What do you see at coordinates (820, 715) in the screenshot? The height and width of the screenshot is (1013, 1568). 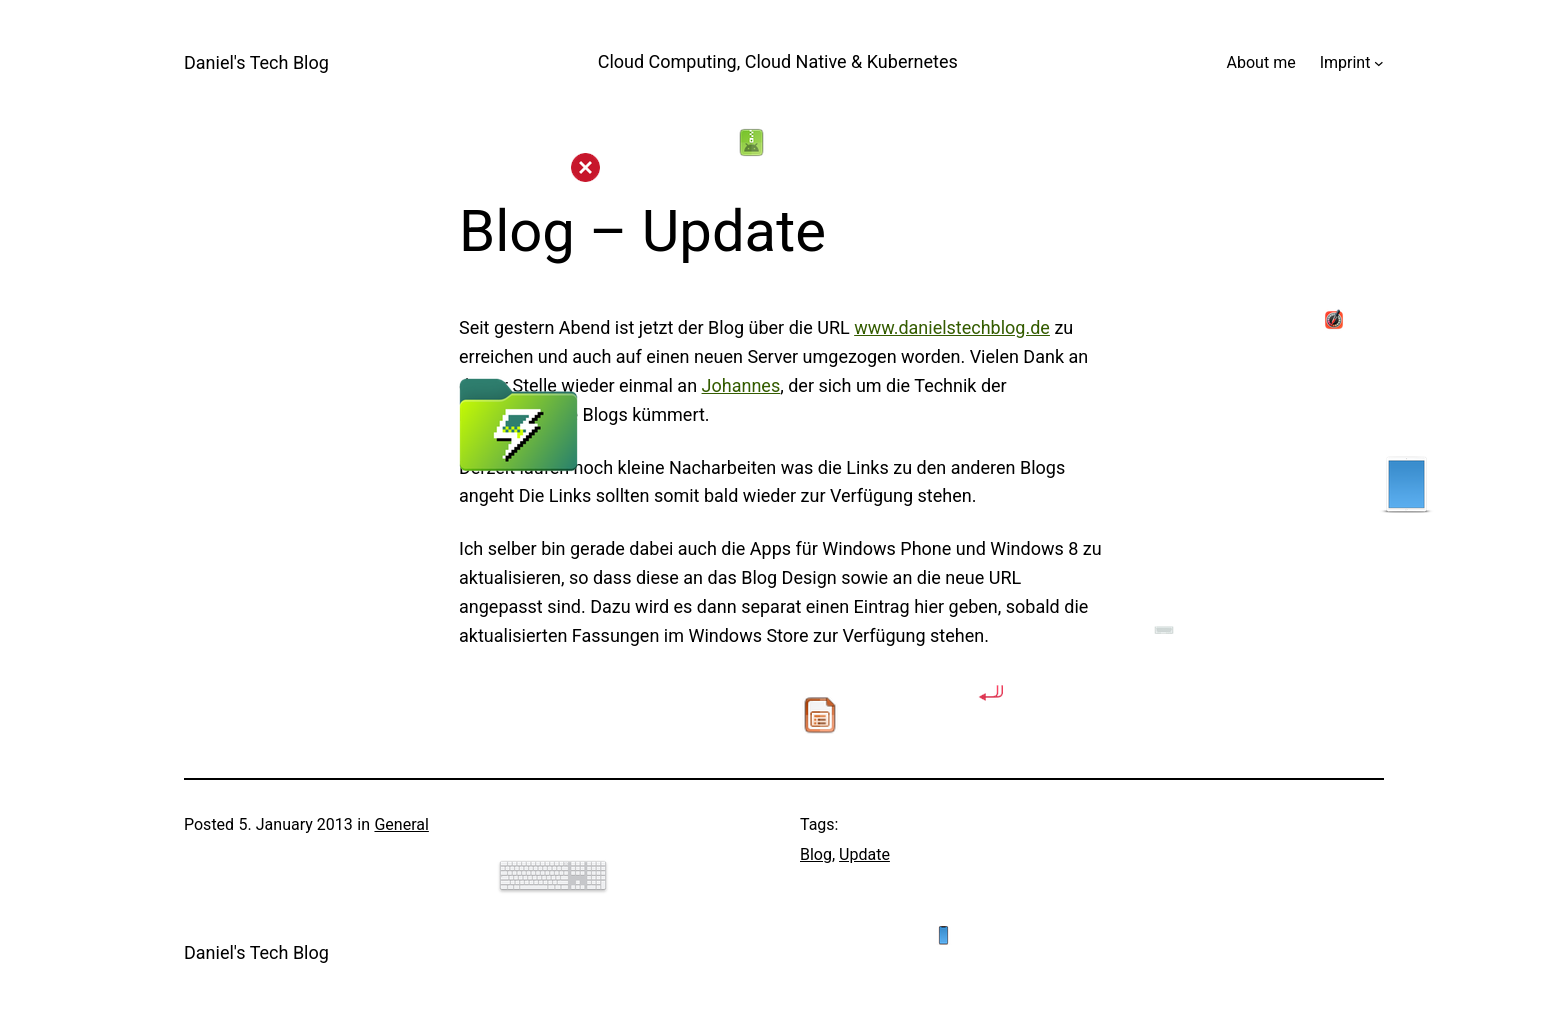 I see `libreoffice impress presentation file` at bounding box center [820, 715].